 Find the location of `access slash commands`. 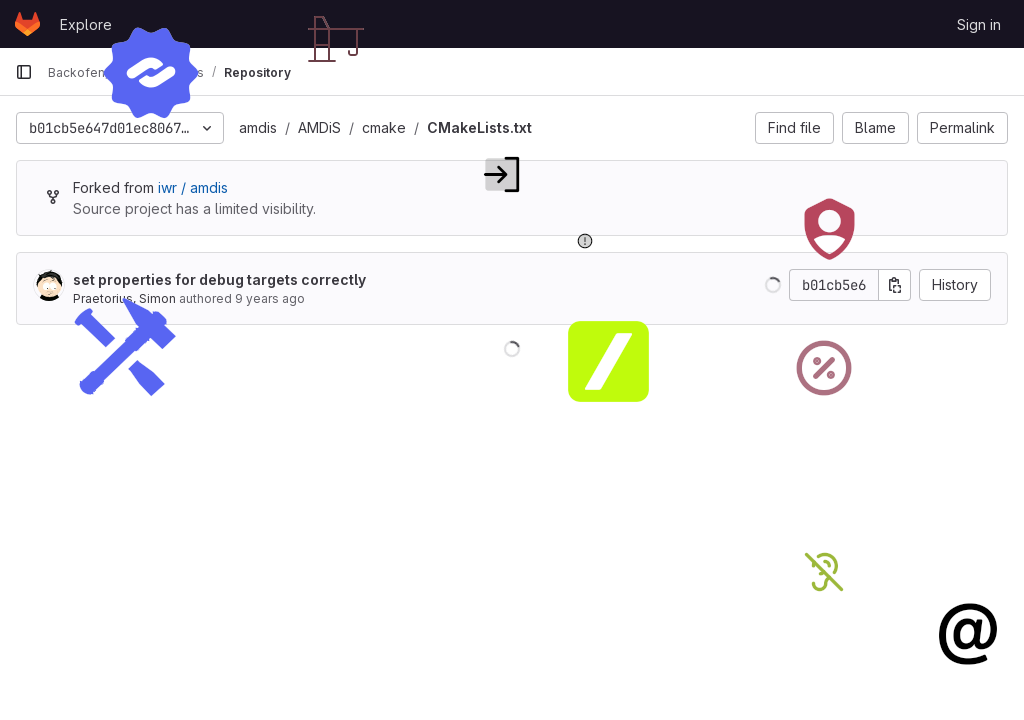

access slash commands is located at coordinates (608, 361).